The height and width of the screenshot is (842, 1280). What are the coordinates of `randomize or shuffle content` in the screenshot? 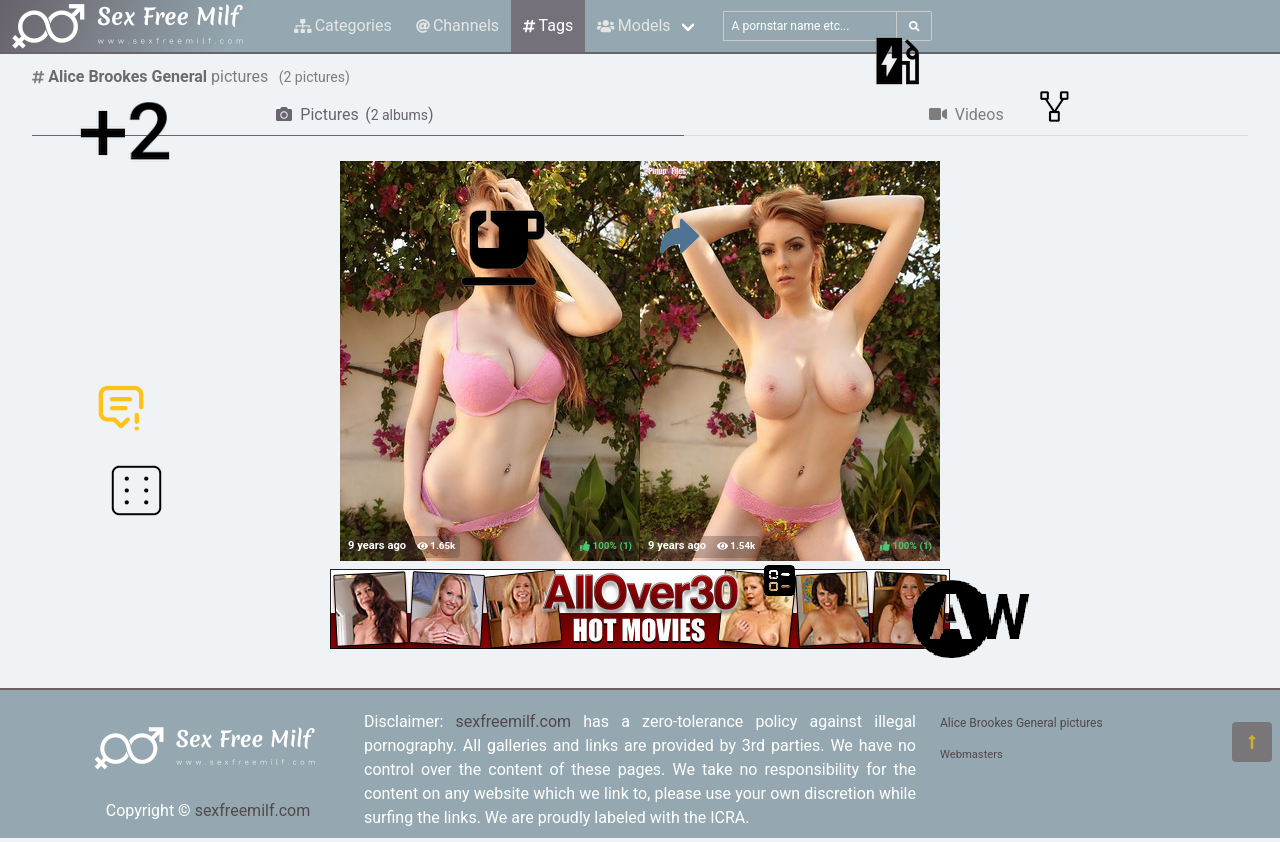 It's located at (136, 490).